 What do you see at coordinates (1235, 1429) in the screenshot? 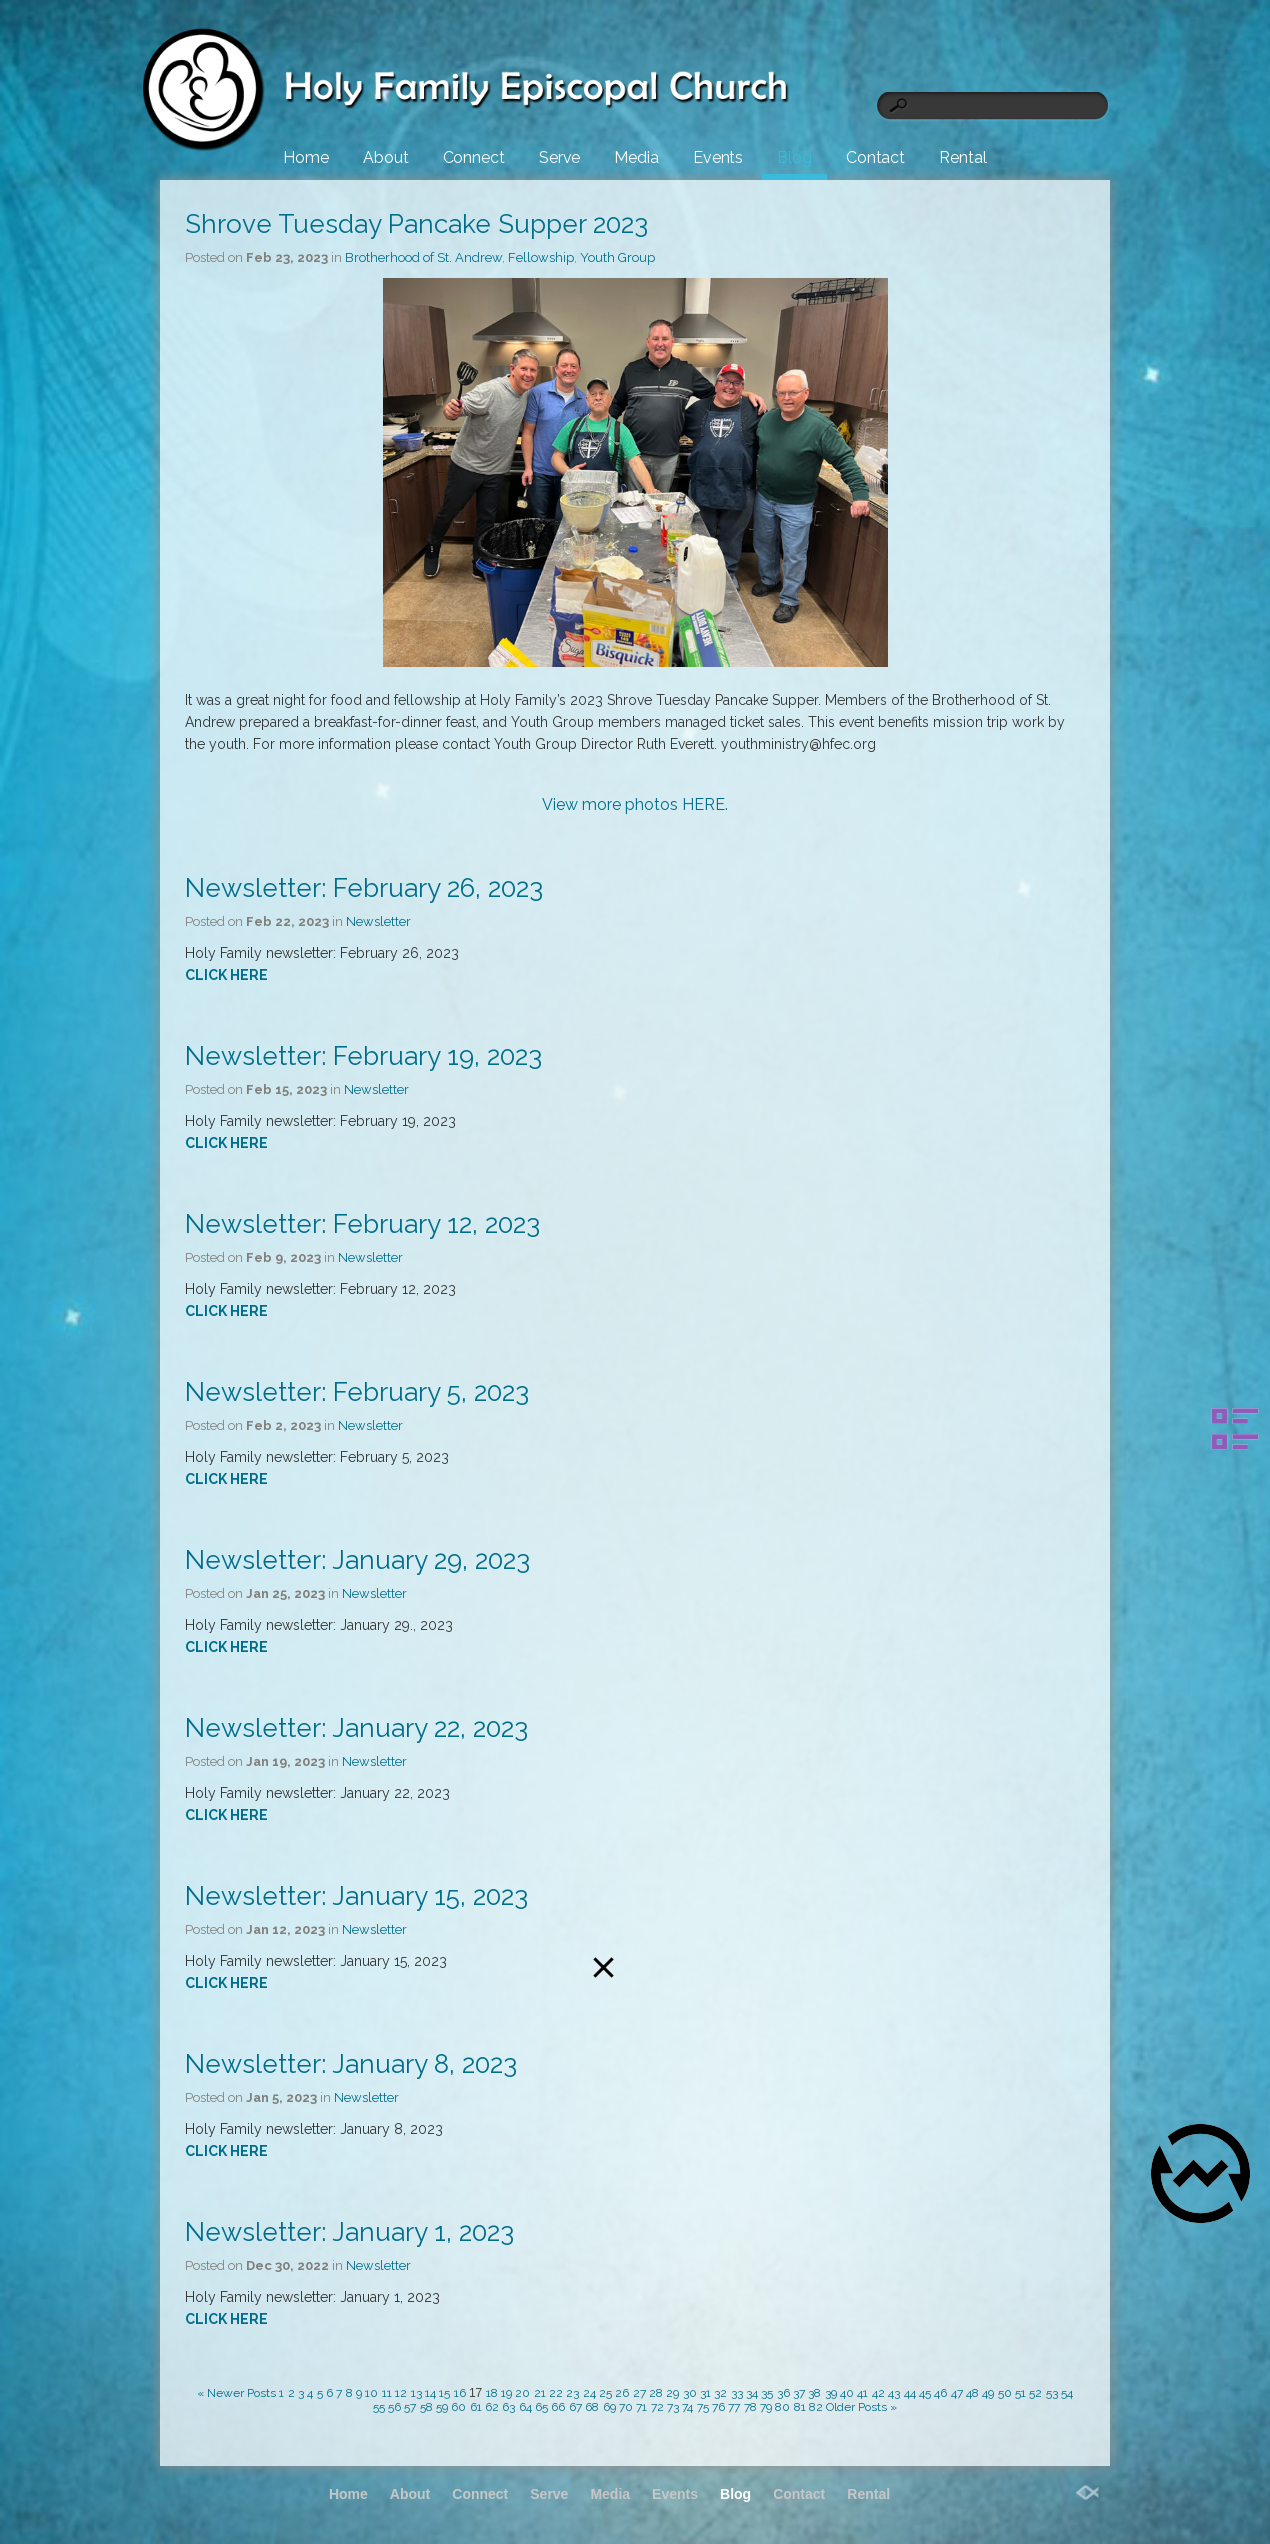
I see `view completed tasks in a checklist` at bounding box center [1235, 1429].